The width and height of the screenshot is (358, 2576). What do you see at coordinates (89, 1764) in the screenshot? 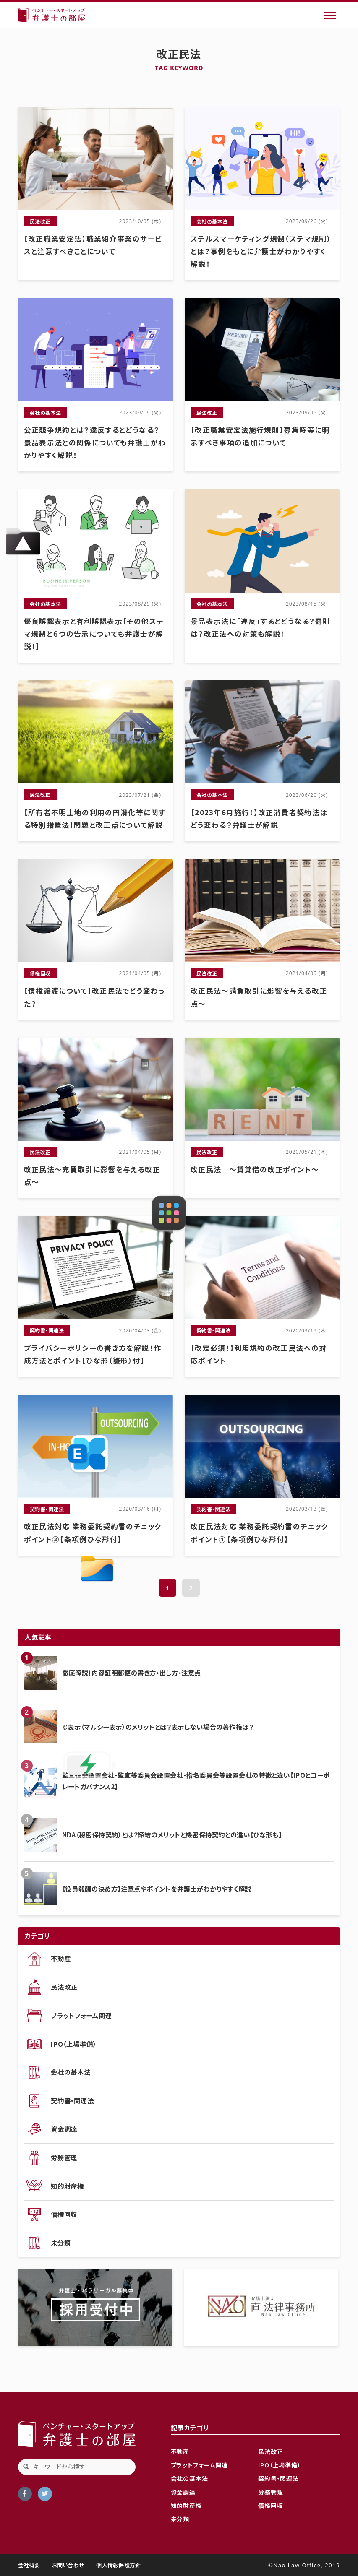
I see `battery at 40% and currently charging` at bounding box center [89, 1764].